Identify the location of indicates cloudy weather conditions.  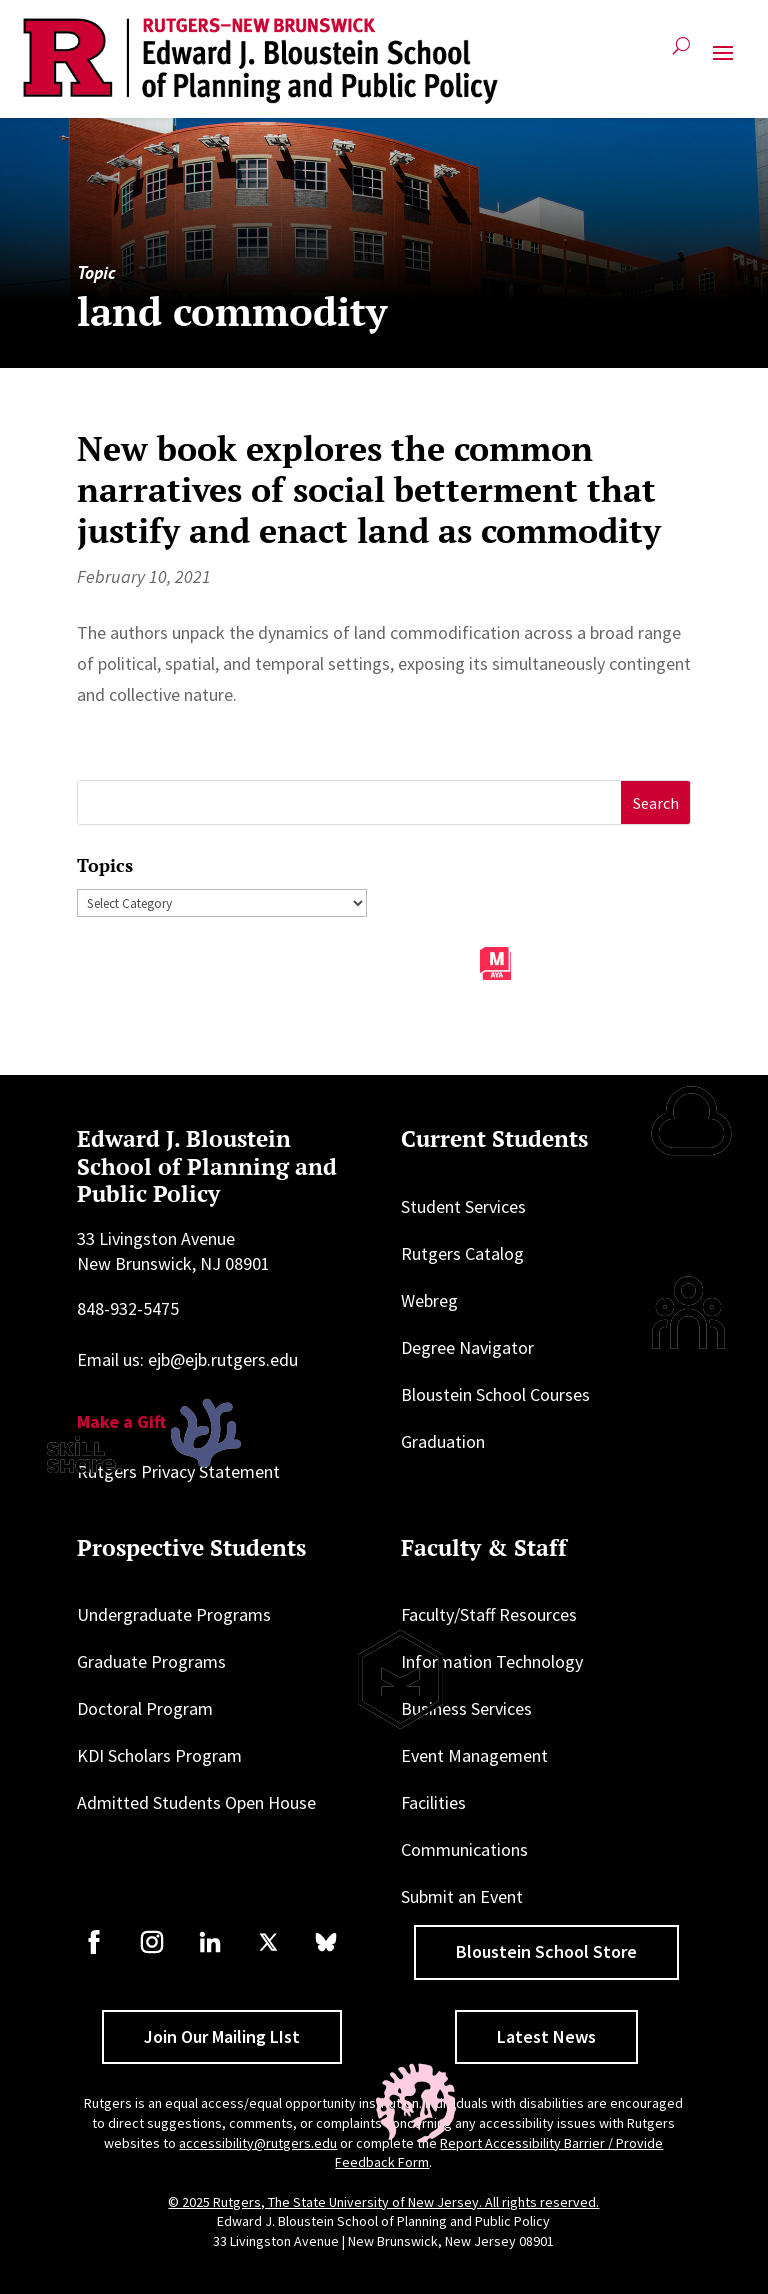
(691, 1122).